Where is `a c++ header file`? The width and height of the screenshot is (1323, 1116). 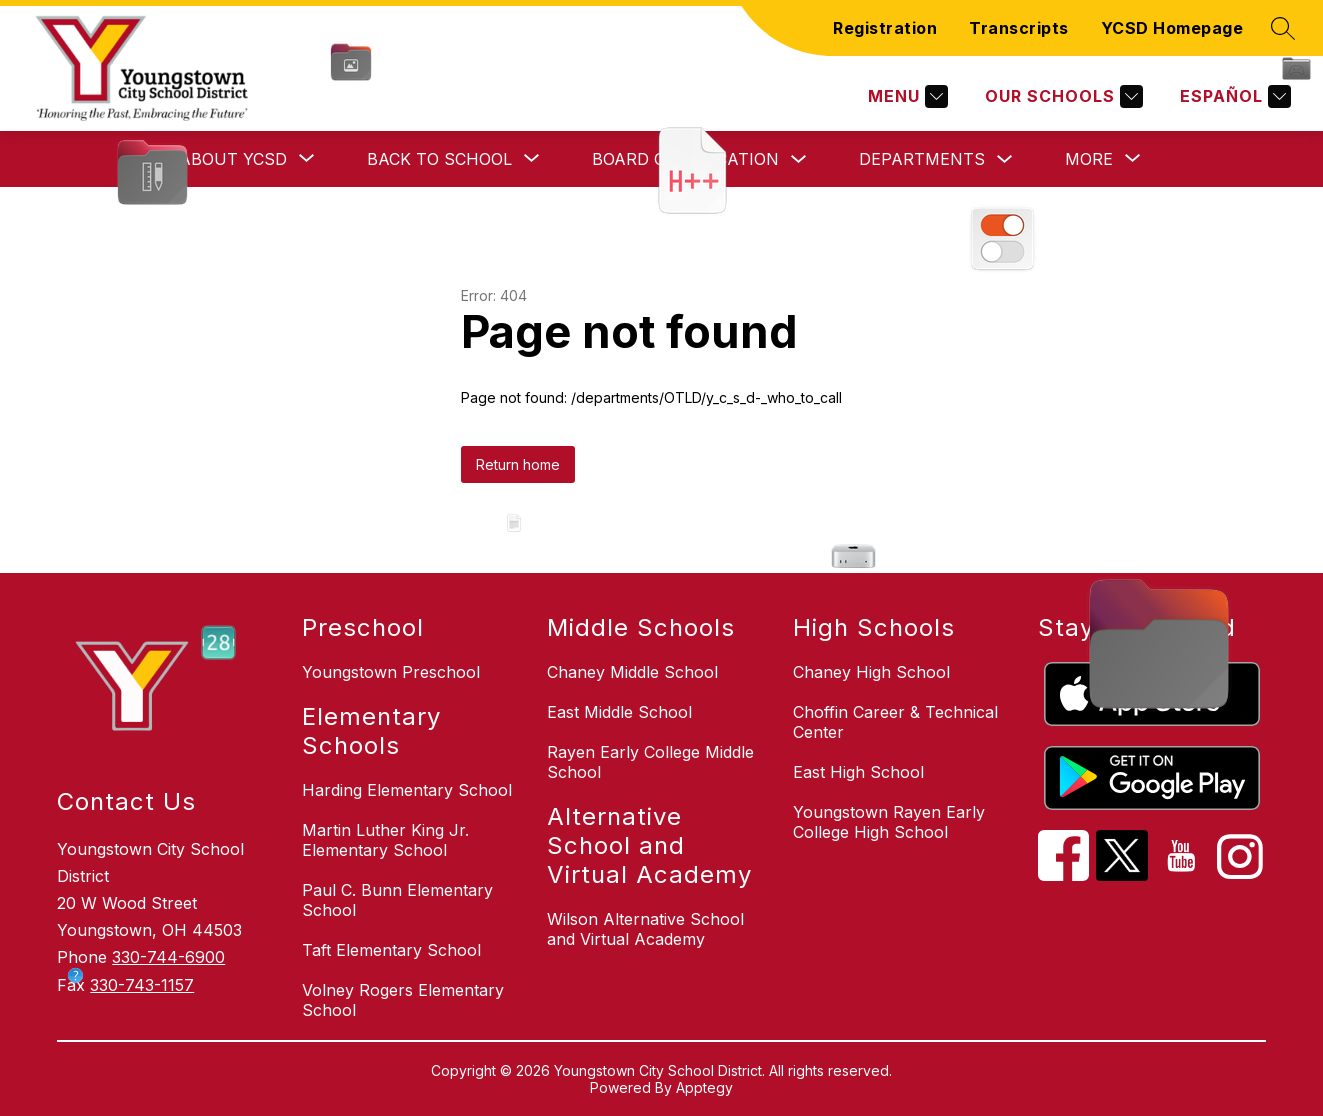 a c++ header file is located at coordinates (692, 170).